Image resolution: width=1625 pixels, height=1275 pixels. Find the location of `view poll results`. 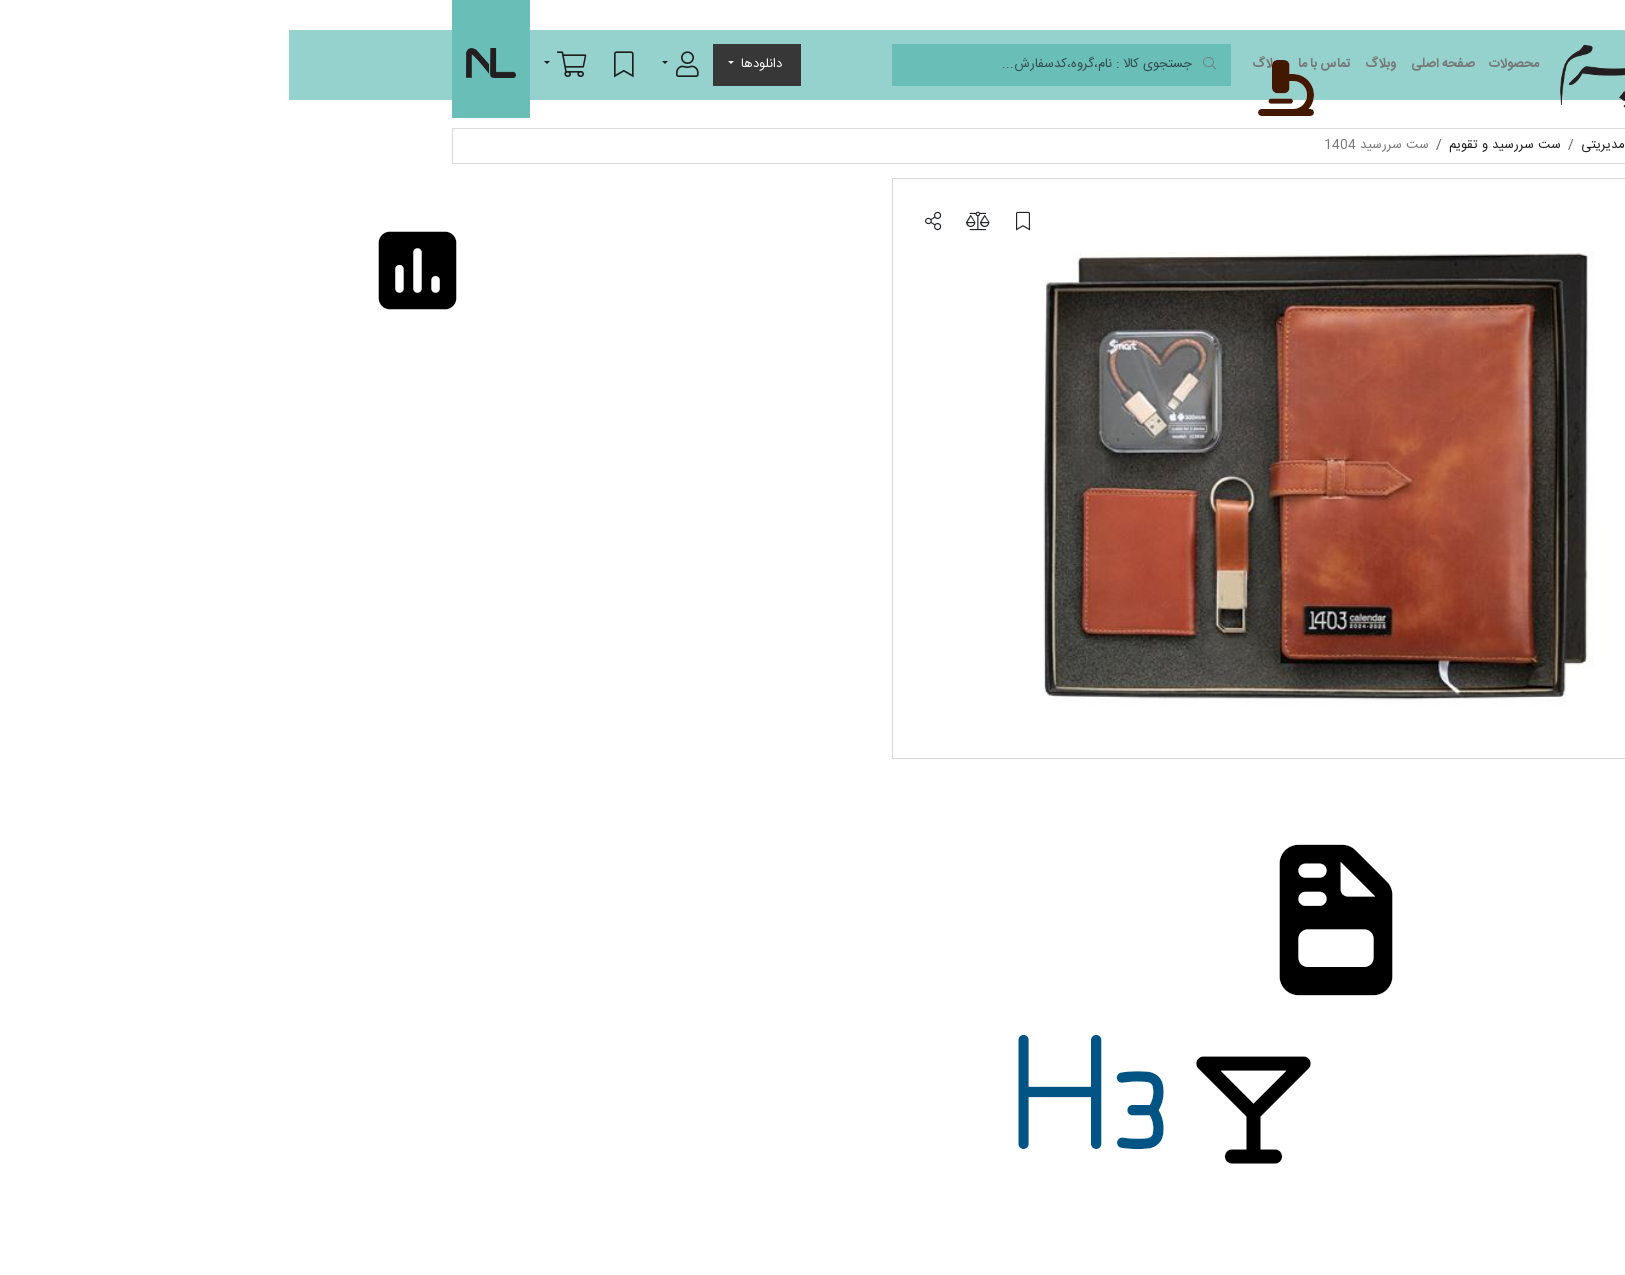

view poll results is located at coordinates (417, 270).